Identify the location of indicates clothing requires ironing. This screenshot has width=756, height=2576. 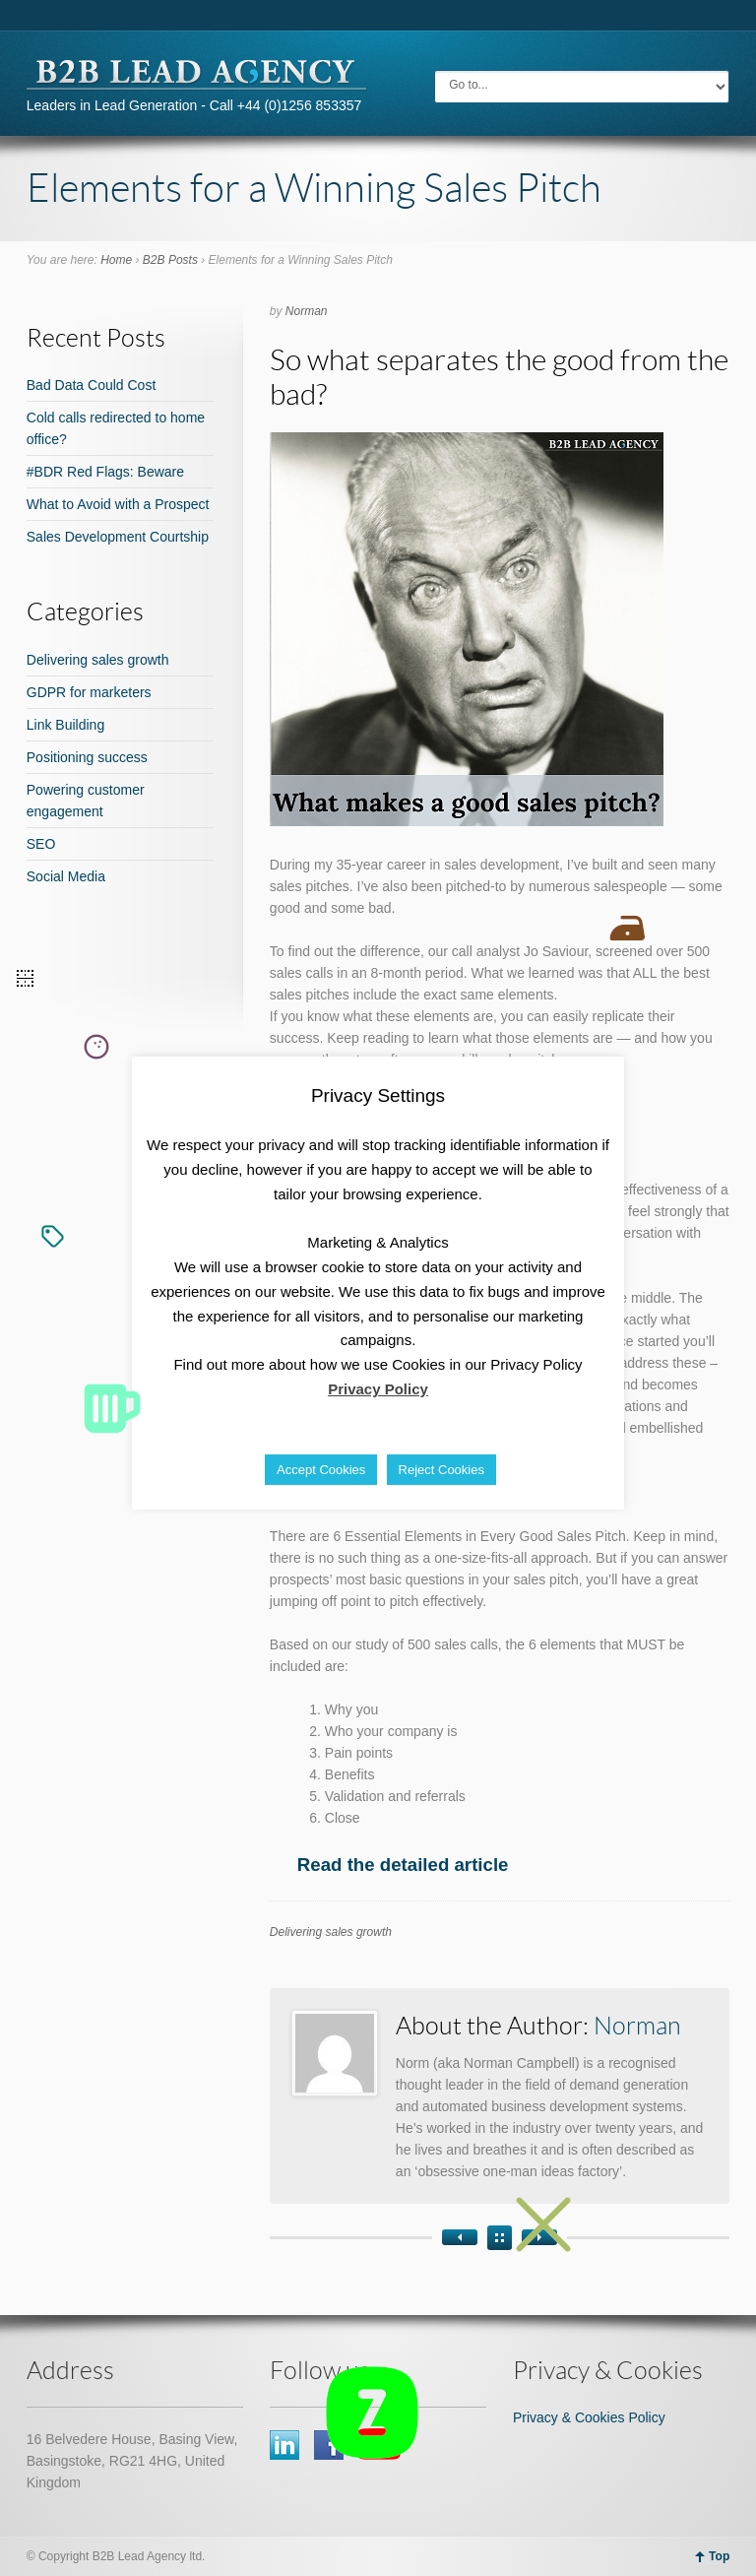
(627, 928).